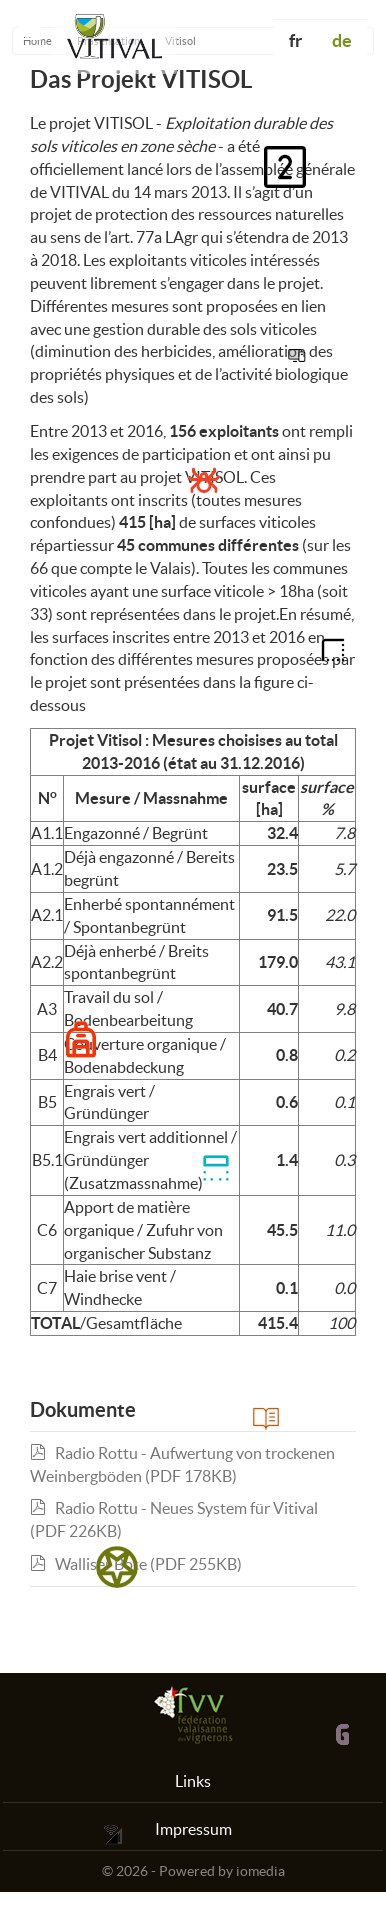 The width and height of the screenshot is (386, 1914). What do you see at coordinates (117, 1567) in the screenshot?
I see `access occult or mystical themed content` at bounding box center [117, 1567].